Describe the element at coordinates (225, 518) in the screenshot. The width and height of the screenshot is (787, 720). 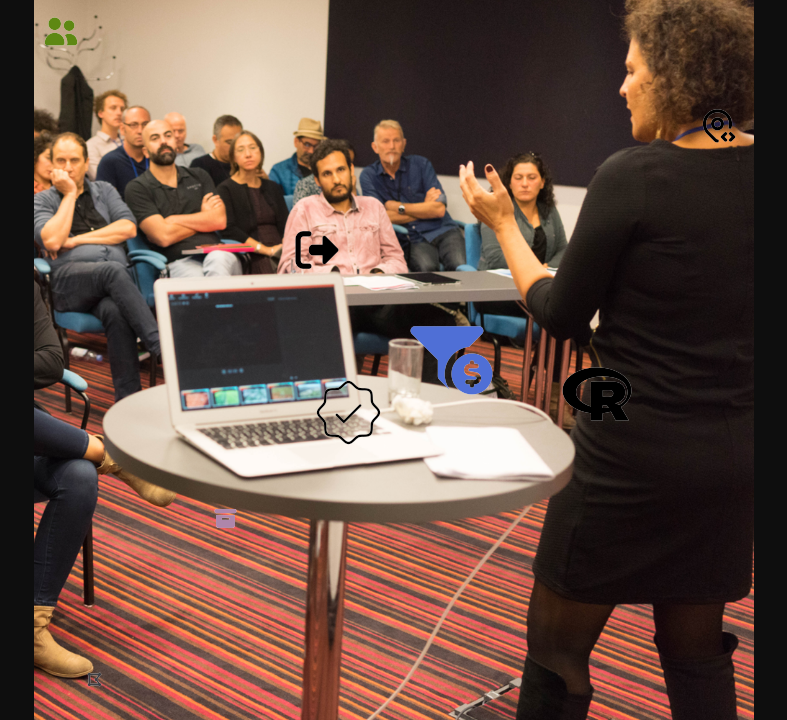
I see `access archived items or files` at that location.